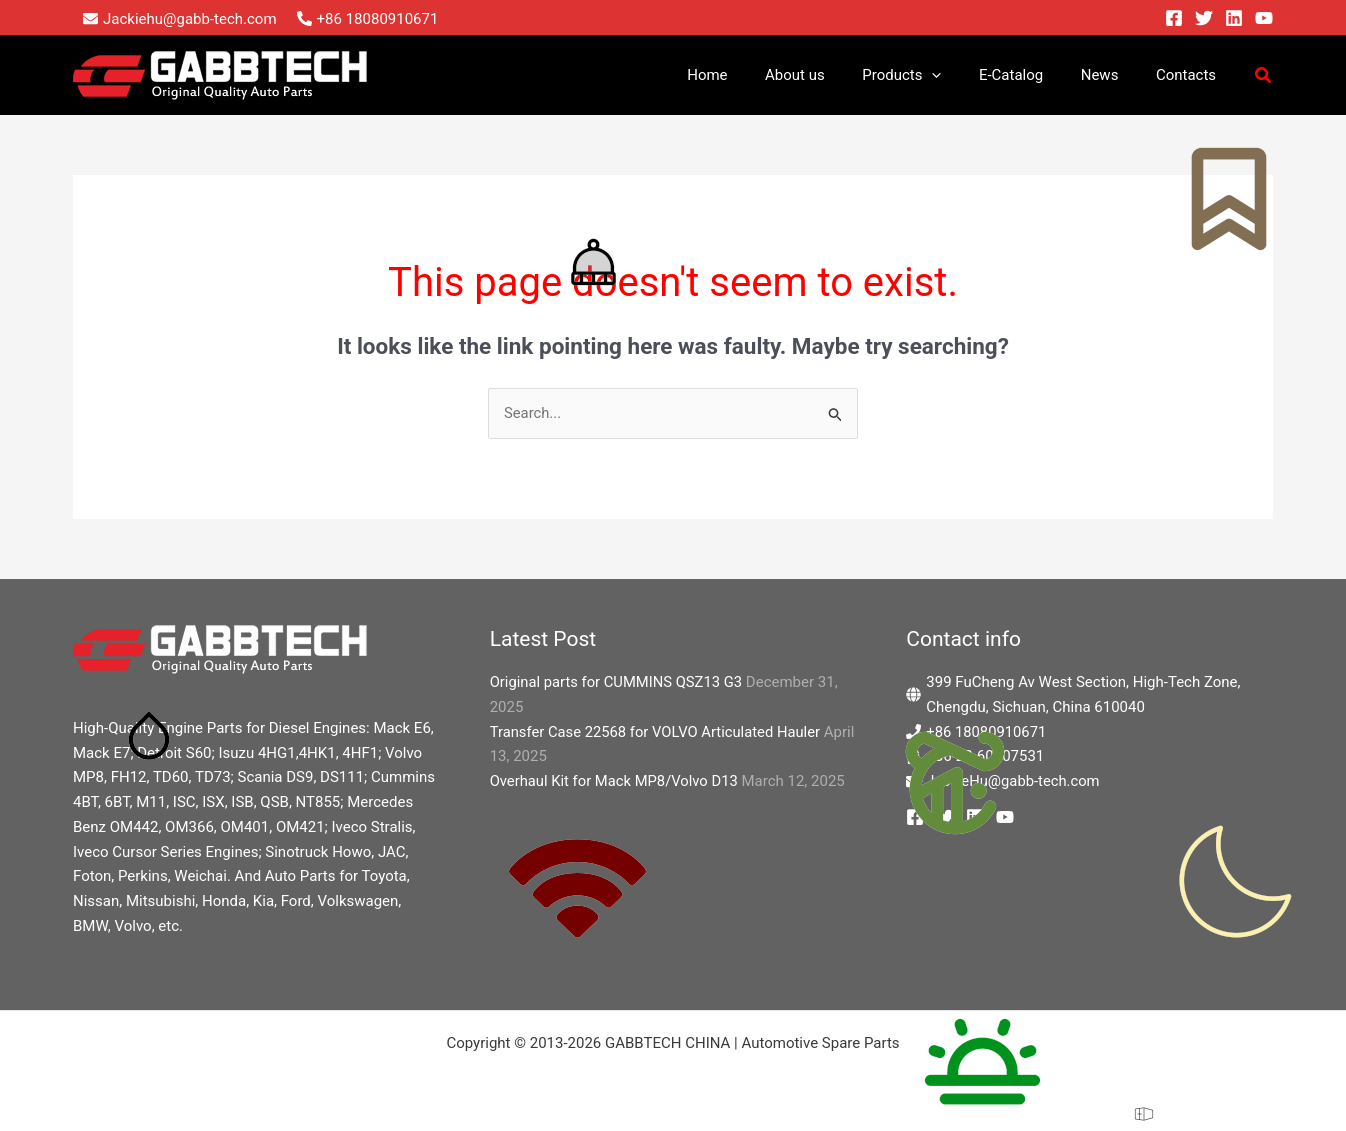 This screenshot has height=1131, width=1346. I want to click on select winter or cold weather accessories, so click(593, 264).